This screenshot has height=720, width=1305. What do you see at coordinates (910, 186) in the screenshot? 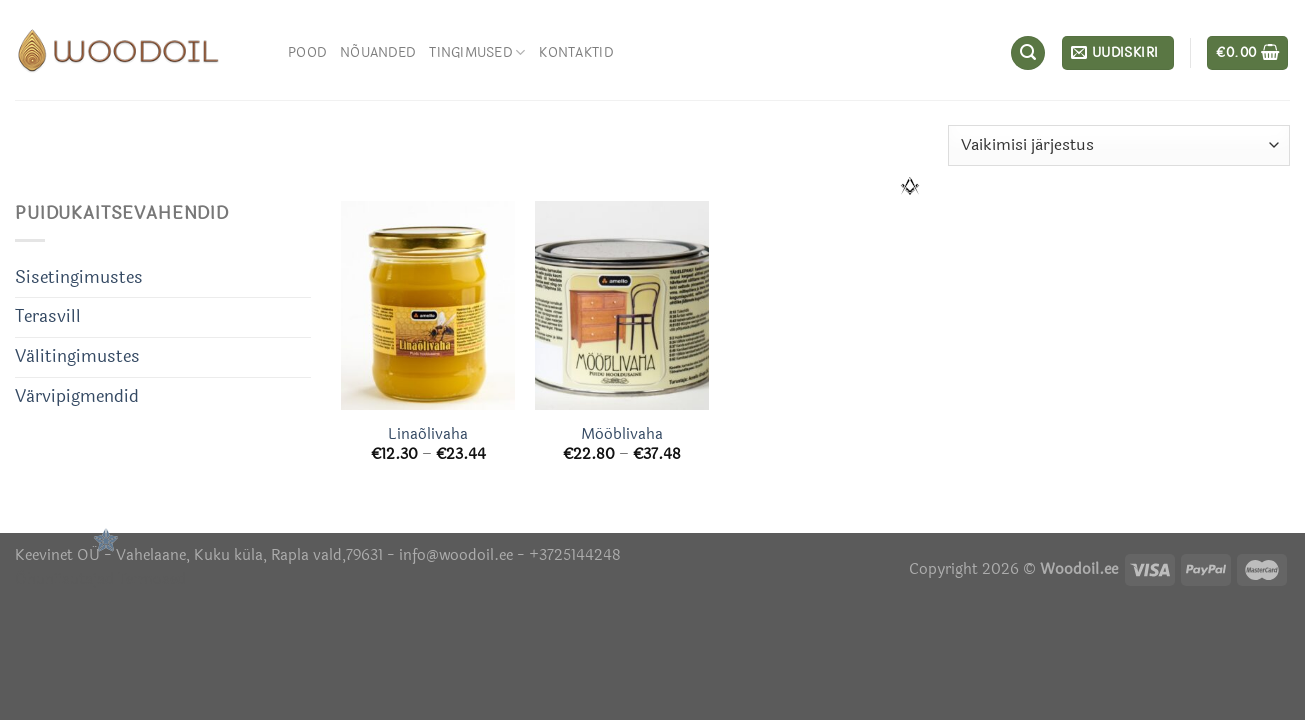
I see `freemasonry or masonic lodge symbol` at bounding box center [910, 186].